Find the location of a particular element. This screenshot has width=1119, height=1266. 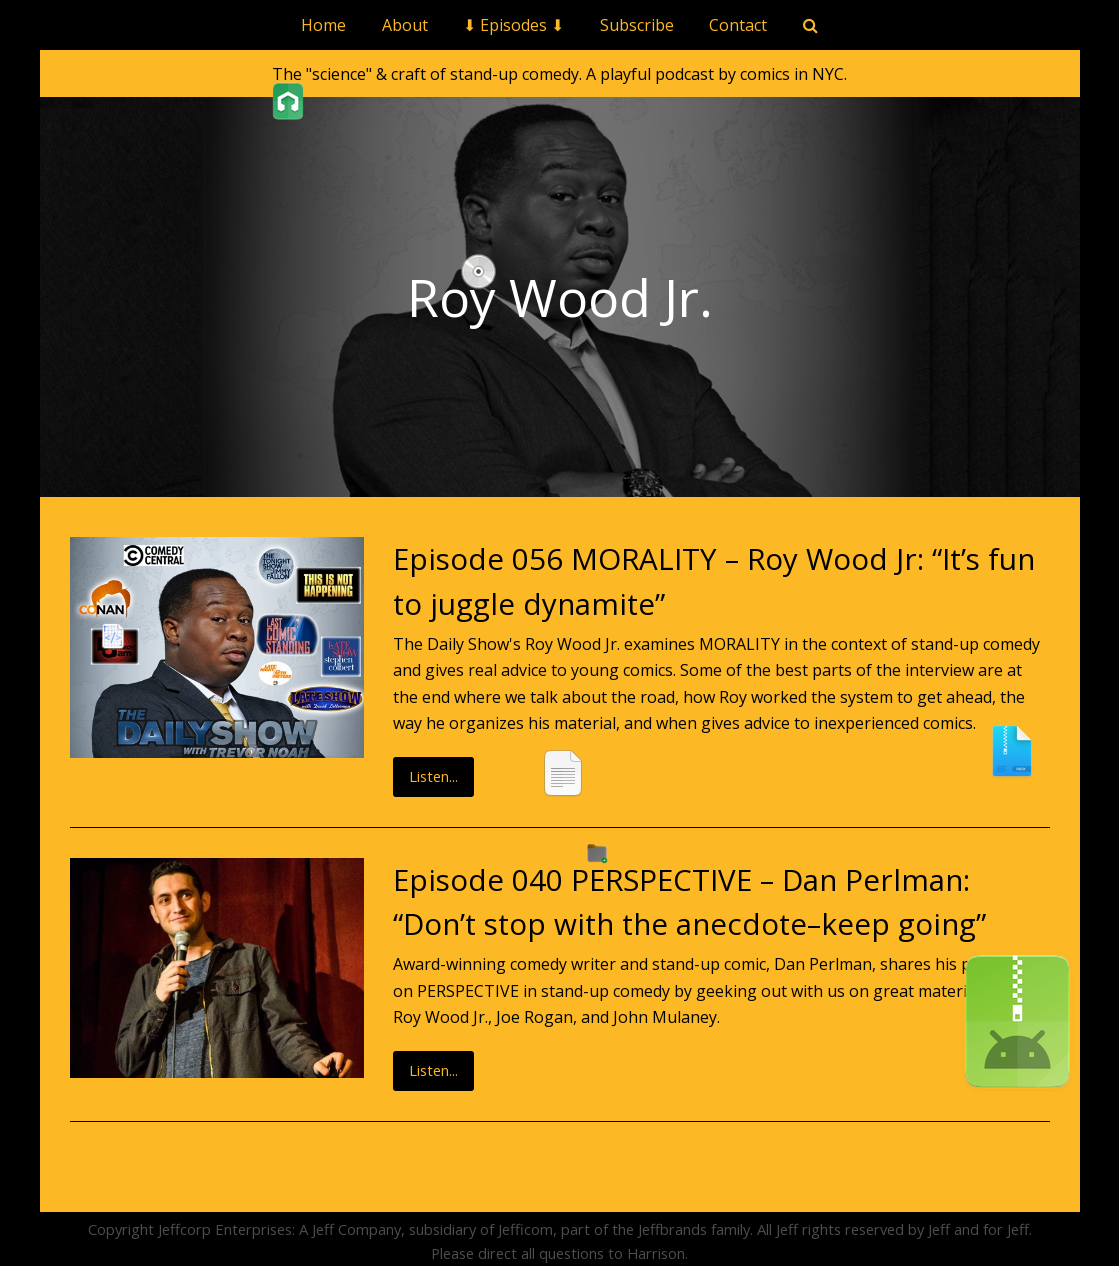

android application package file (APK) is located at coordinates (1017, 1021).